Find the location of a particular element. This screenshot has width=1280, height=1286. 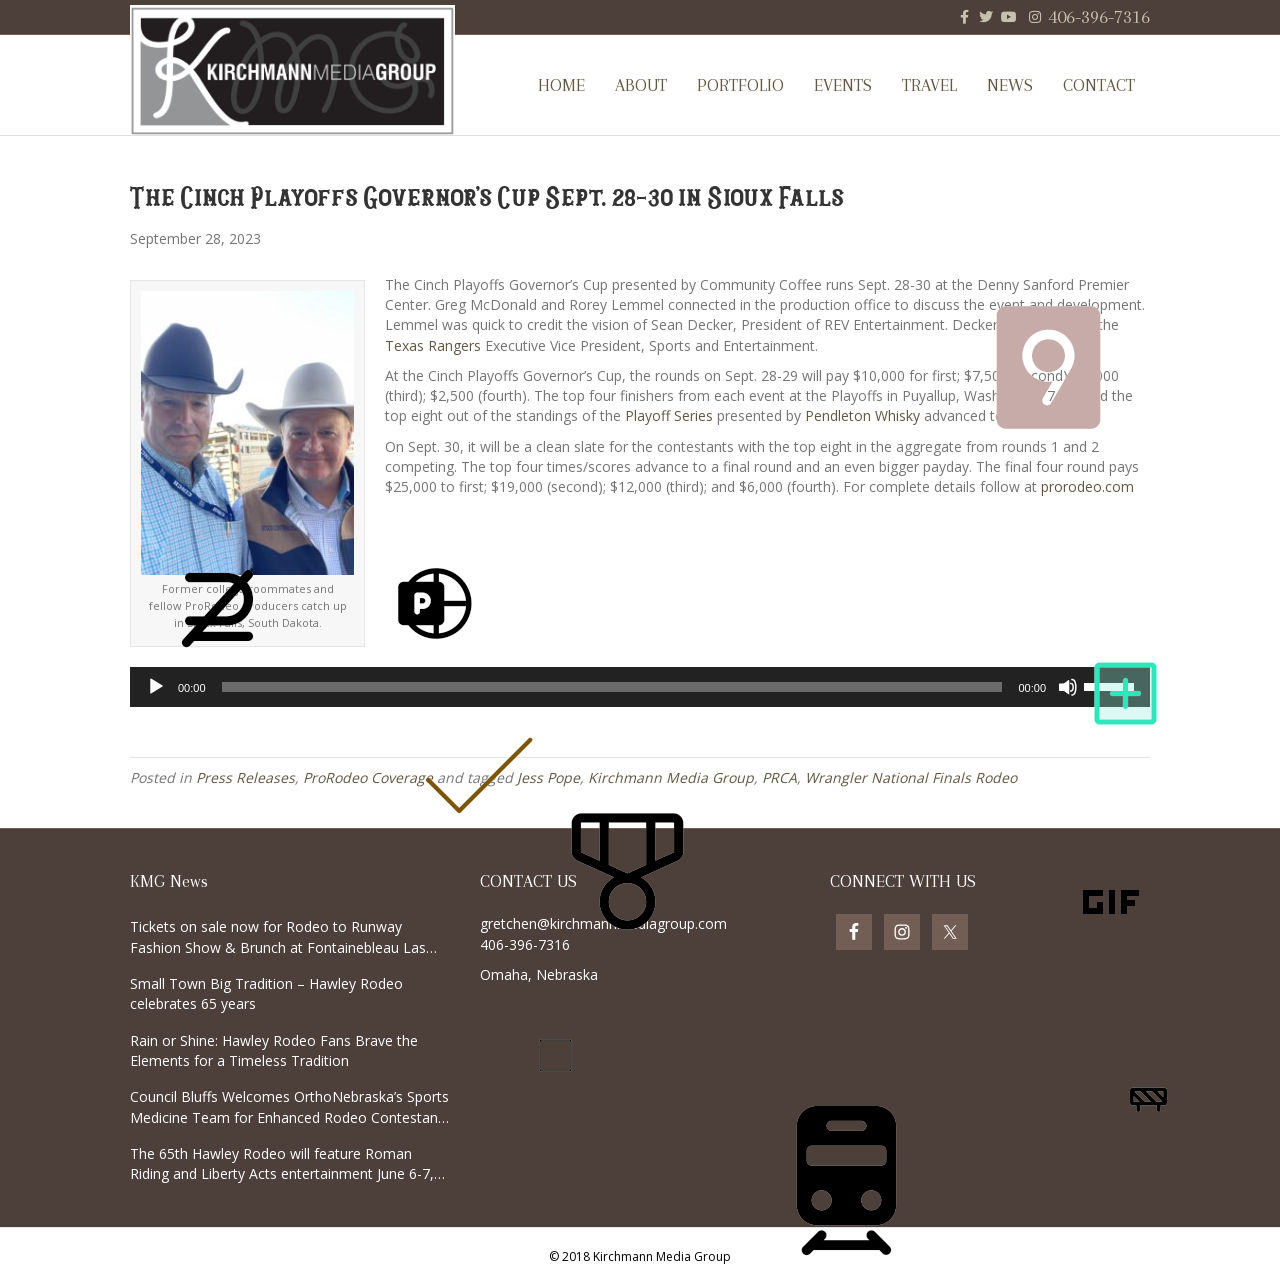

add a new item or entry is located at coordinates (1125, 693).